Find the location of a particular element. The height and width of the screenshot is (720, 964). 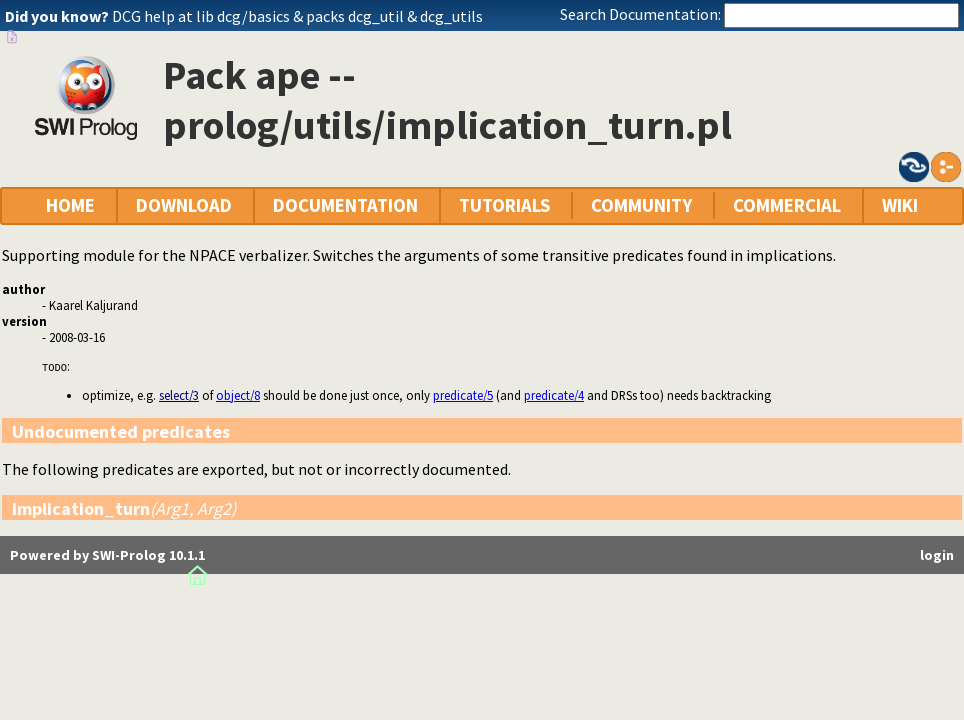

open or view an excel spreadsheet is located at coordinates (12, 37).